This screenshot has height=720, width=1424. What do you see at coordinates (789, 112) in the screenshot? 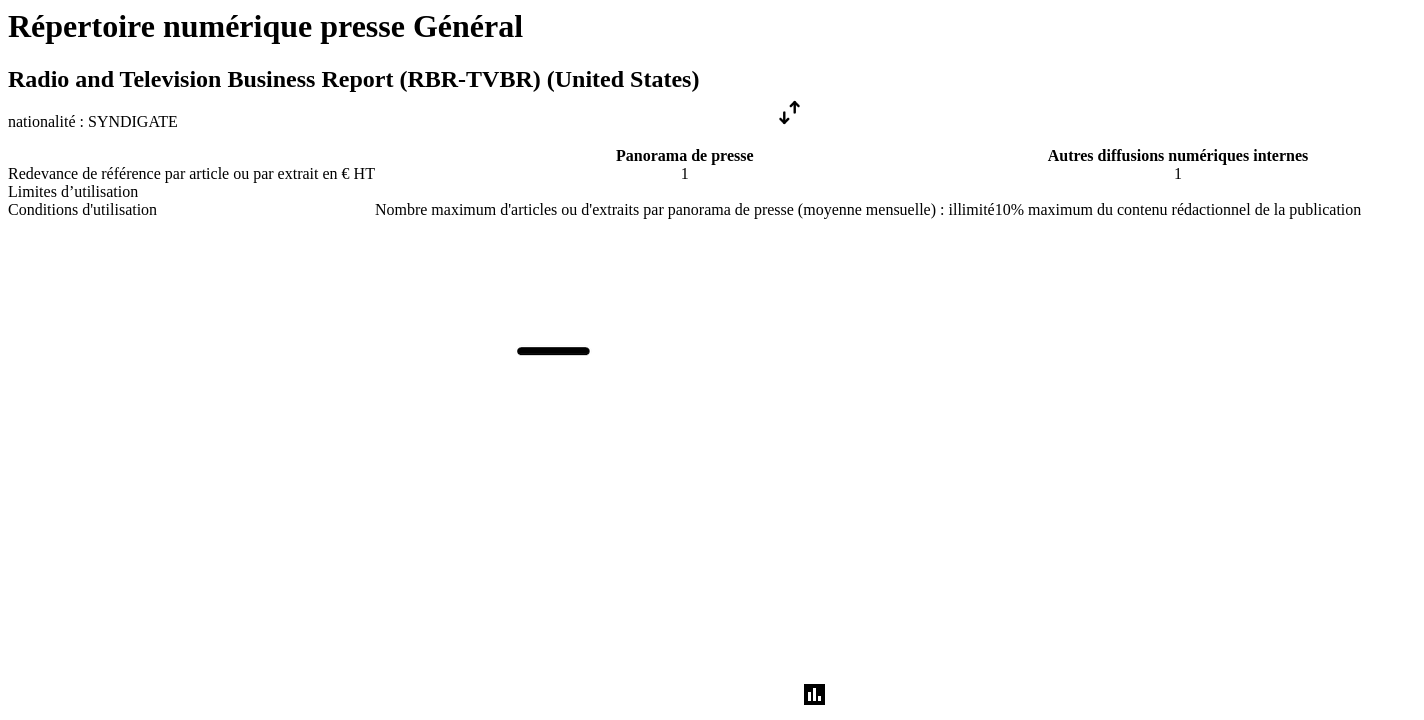
I see `indicates mobile data connection status` at bounding box center [789, 112].